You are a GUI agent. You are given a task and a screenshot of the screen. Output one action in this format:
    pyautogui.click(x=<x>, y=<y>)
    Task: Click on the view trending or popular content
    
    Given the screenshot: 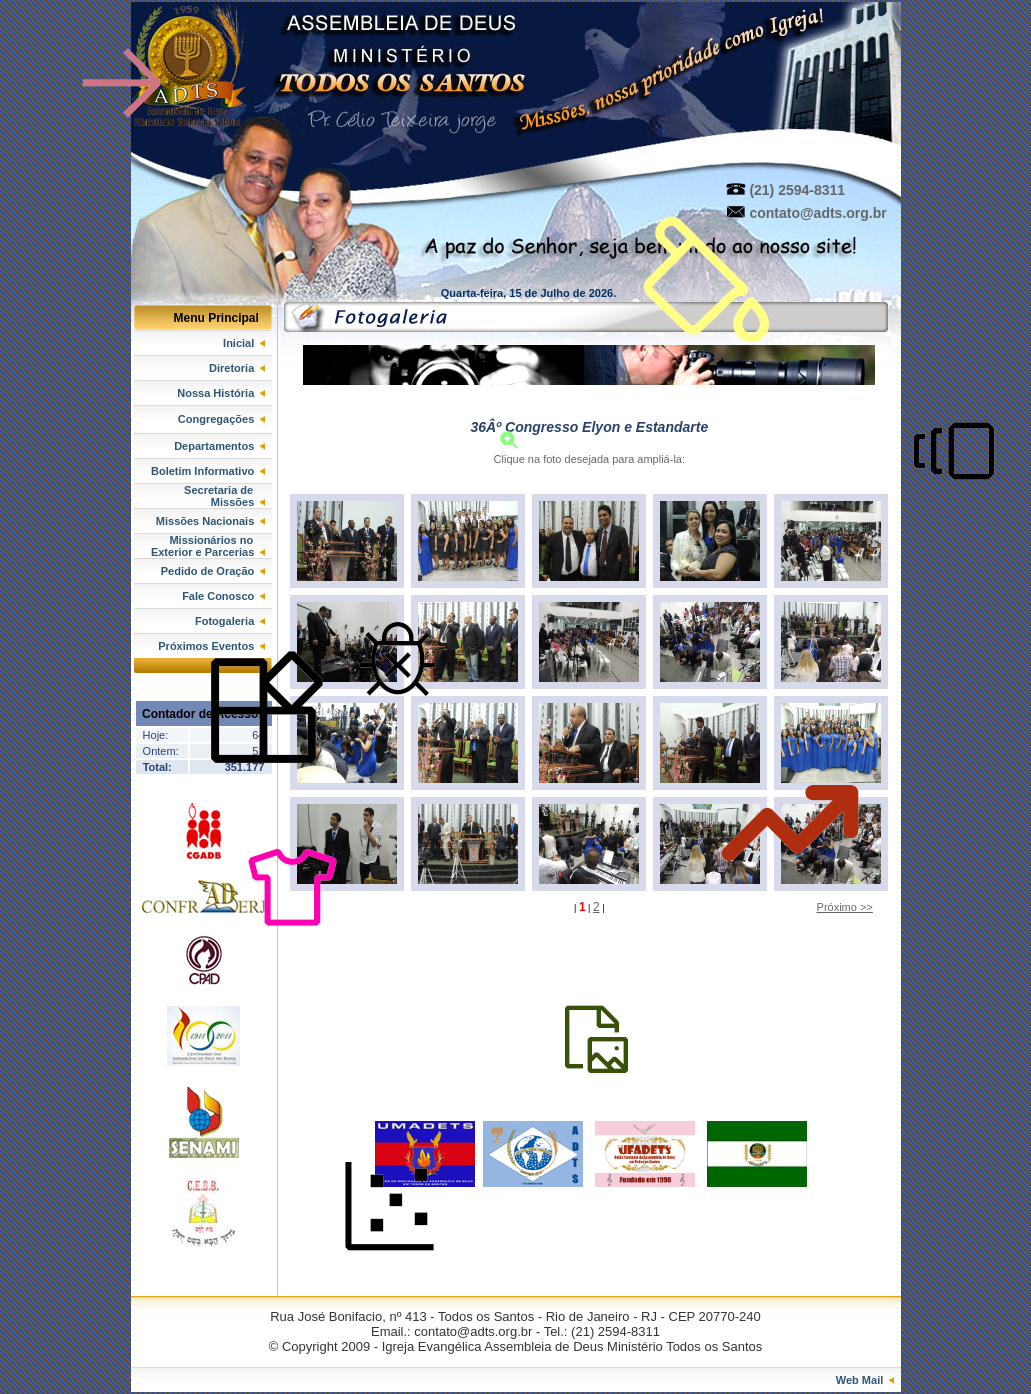 What is the action you would take?
    pyautogui.click(x=790, y=823)
    